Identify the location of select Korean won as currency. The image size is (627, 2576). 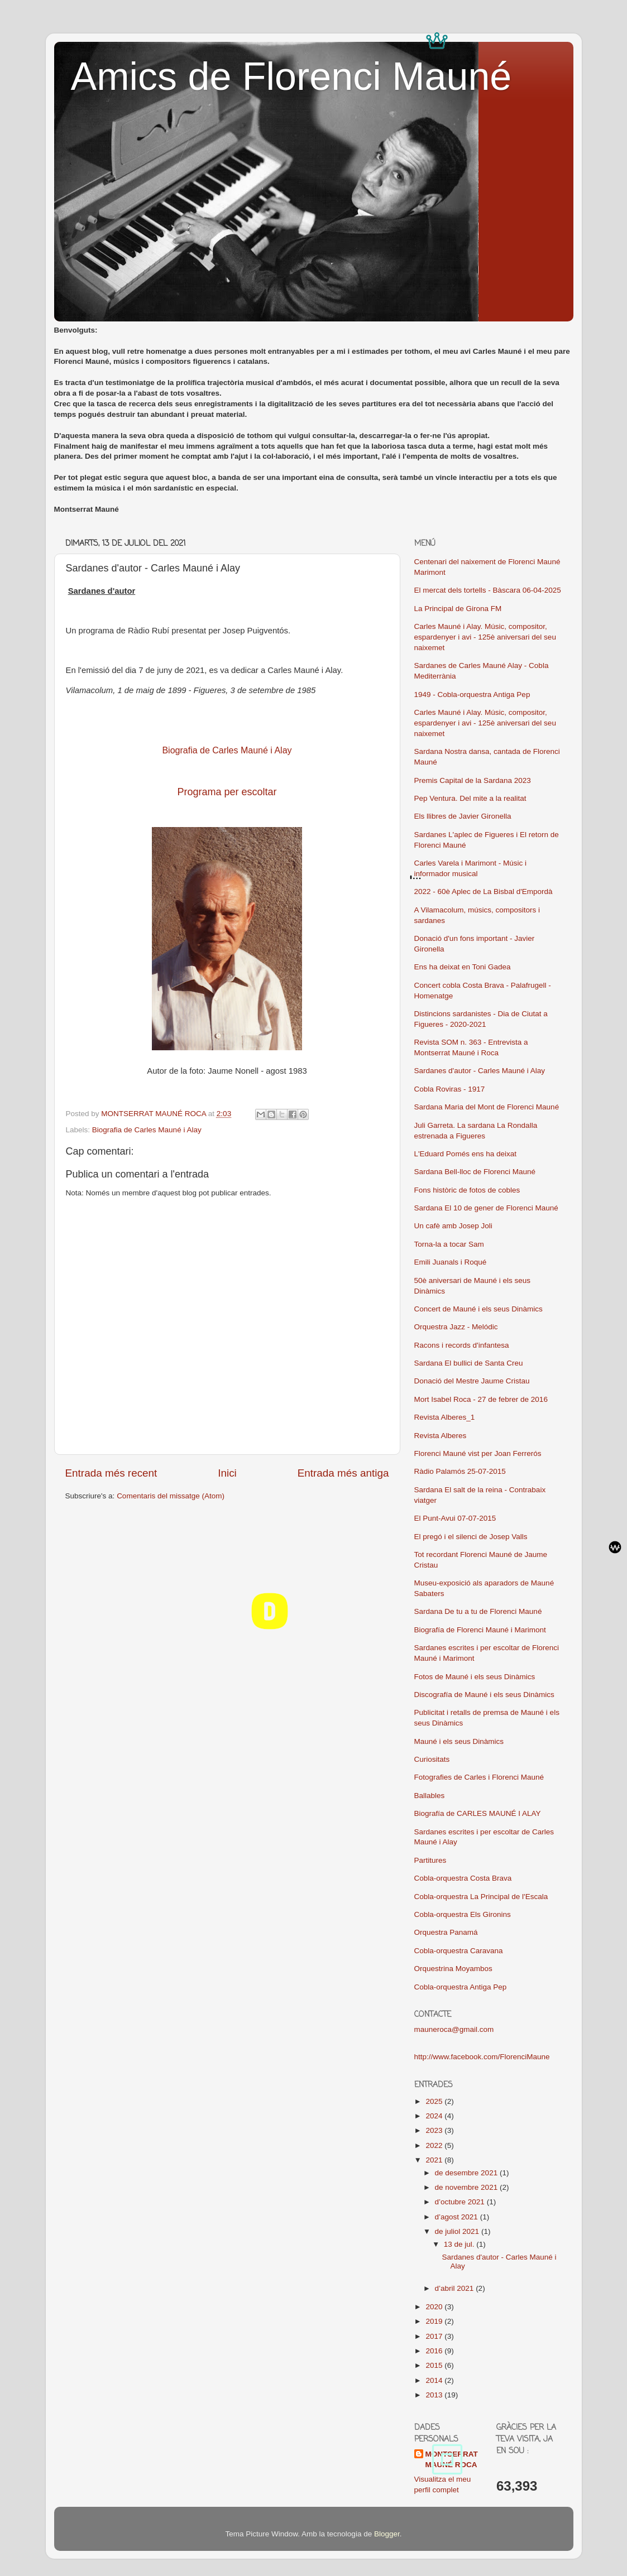
(615, 1547).